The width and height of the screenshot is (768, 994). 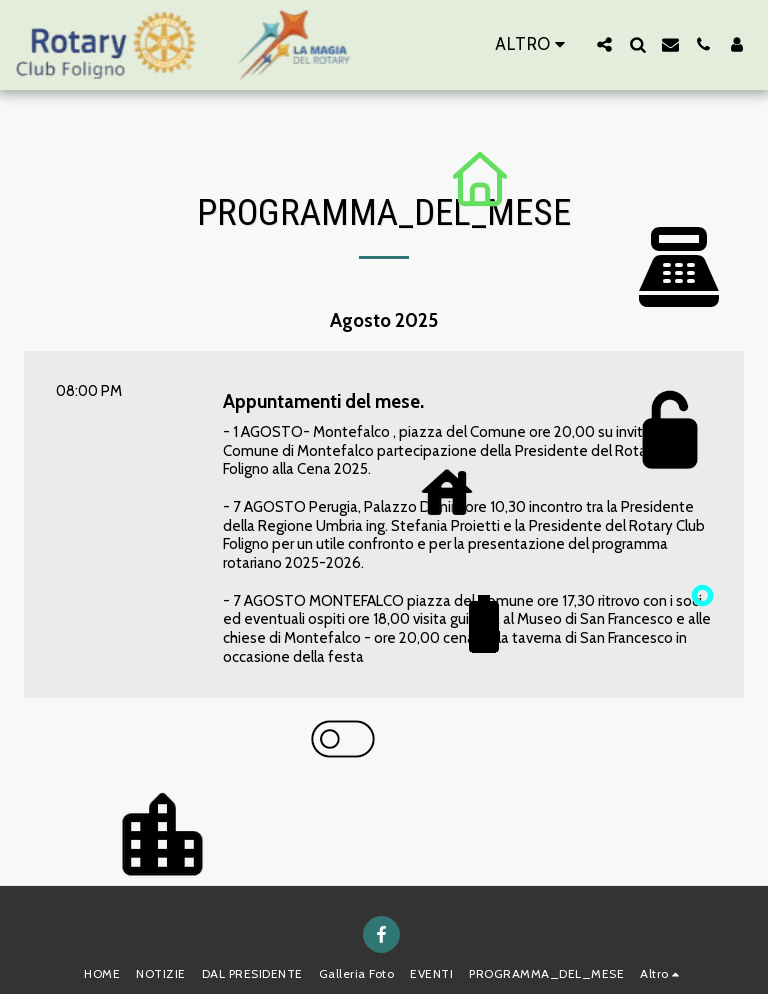 What do you see at coordinates (480, 179) in the screenshot?
I see `navigate to home screen` at bounding box center [480, 179].